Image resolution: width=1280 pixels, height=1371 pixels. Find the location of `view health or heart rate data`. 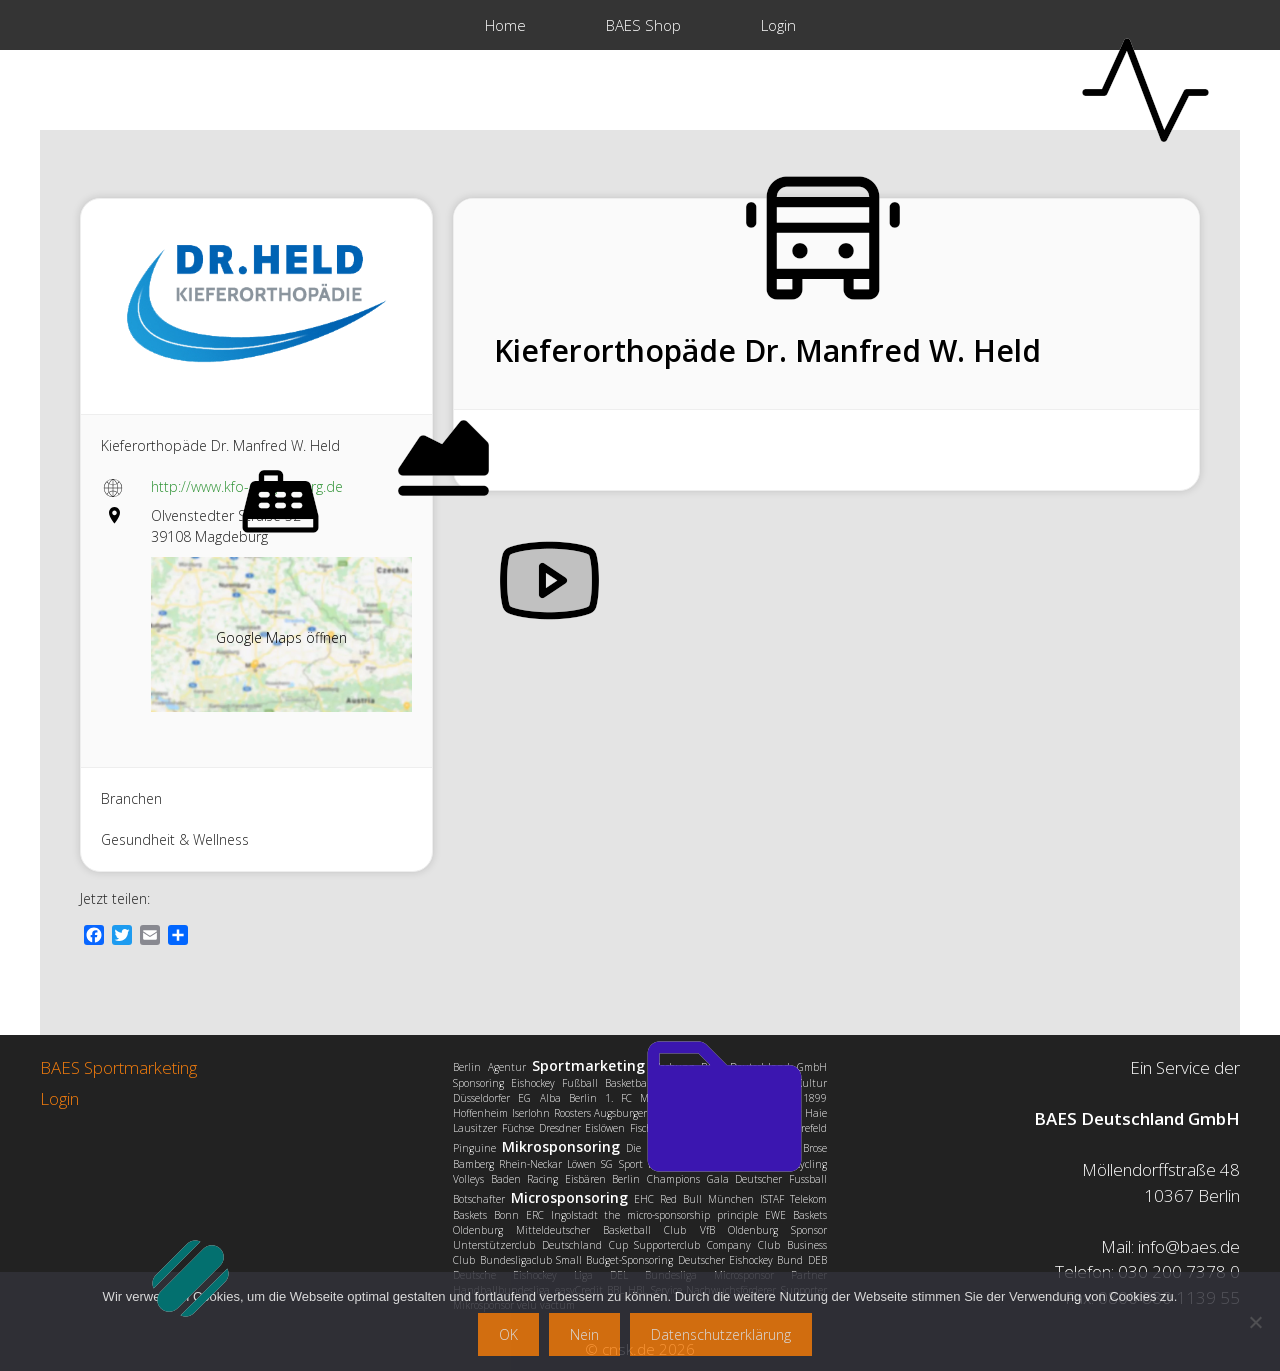

view health or heart rate data is located at coordinates (1145, 92).